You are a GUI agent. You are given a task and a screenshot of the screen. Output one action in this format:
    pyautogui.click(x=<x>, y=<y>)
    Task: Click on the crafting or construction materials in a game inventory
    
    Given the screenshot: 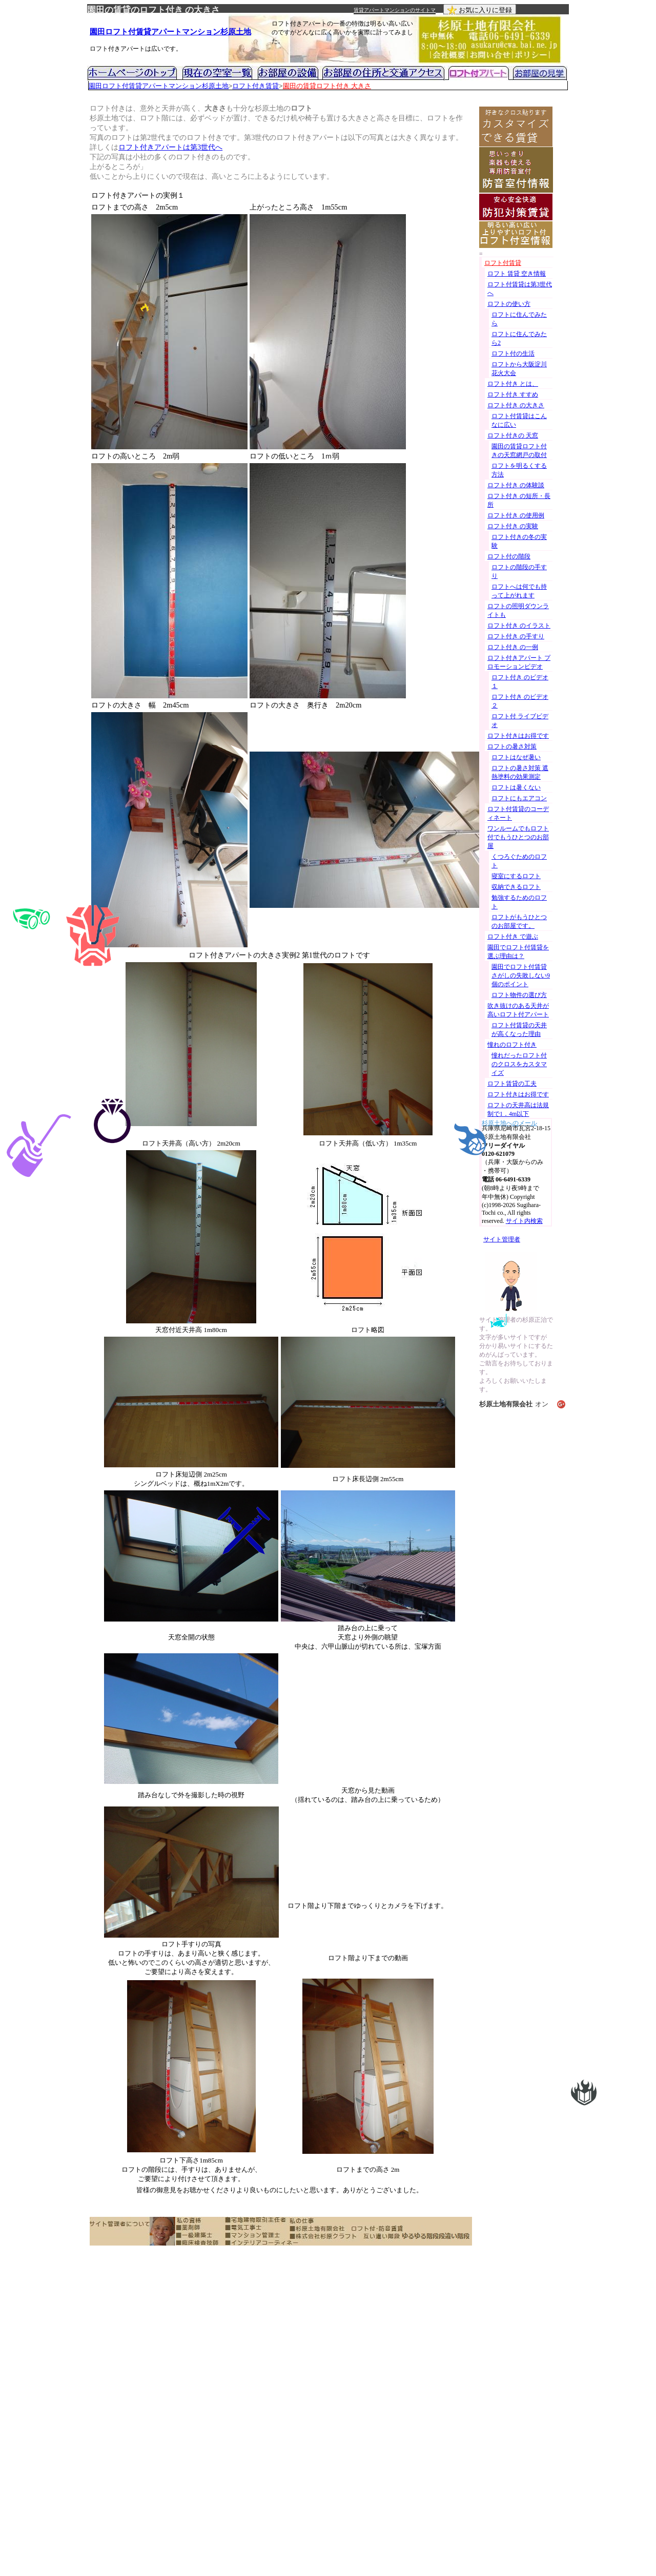 What is the action you would take?
    pyautogui.click(x=243, y=1530)
    